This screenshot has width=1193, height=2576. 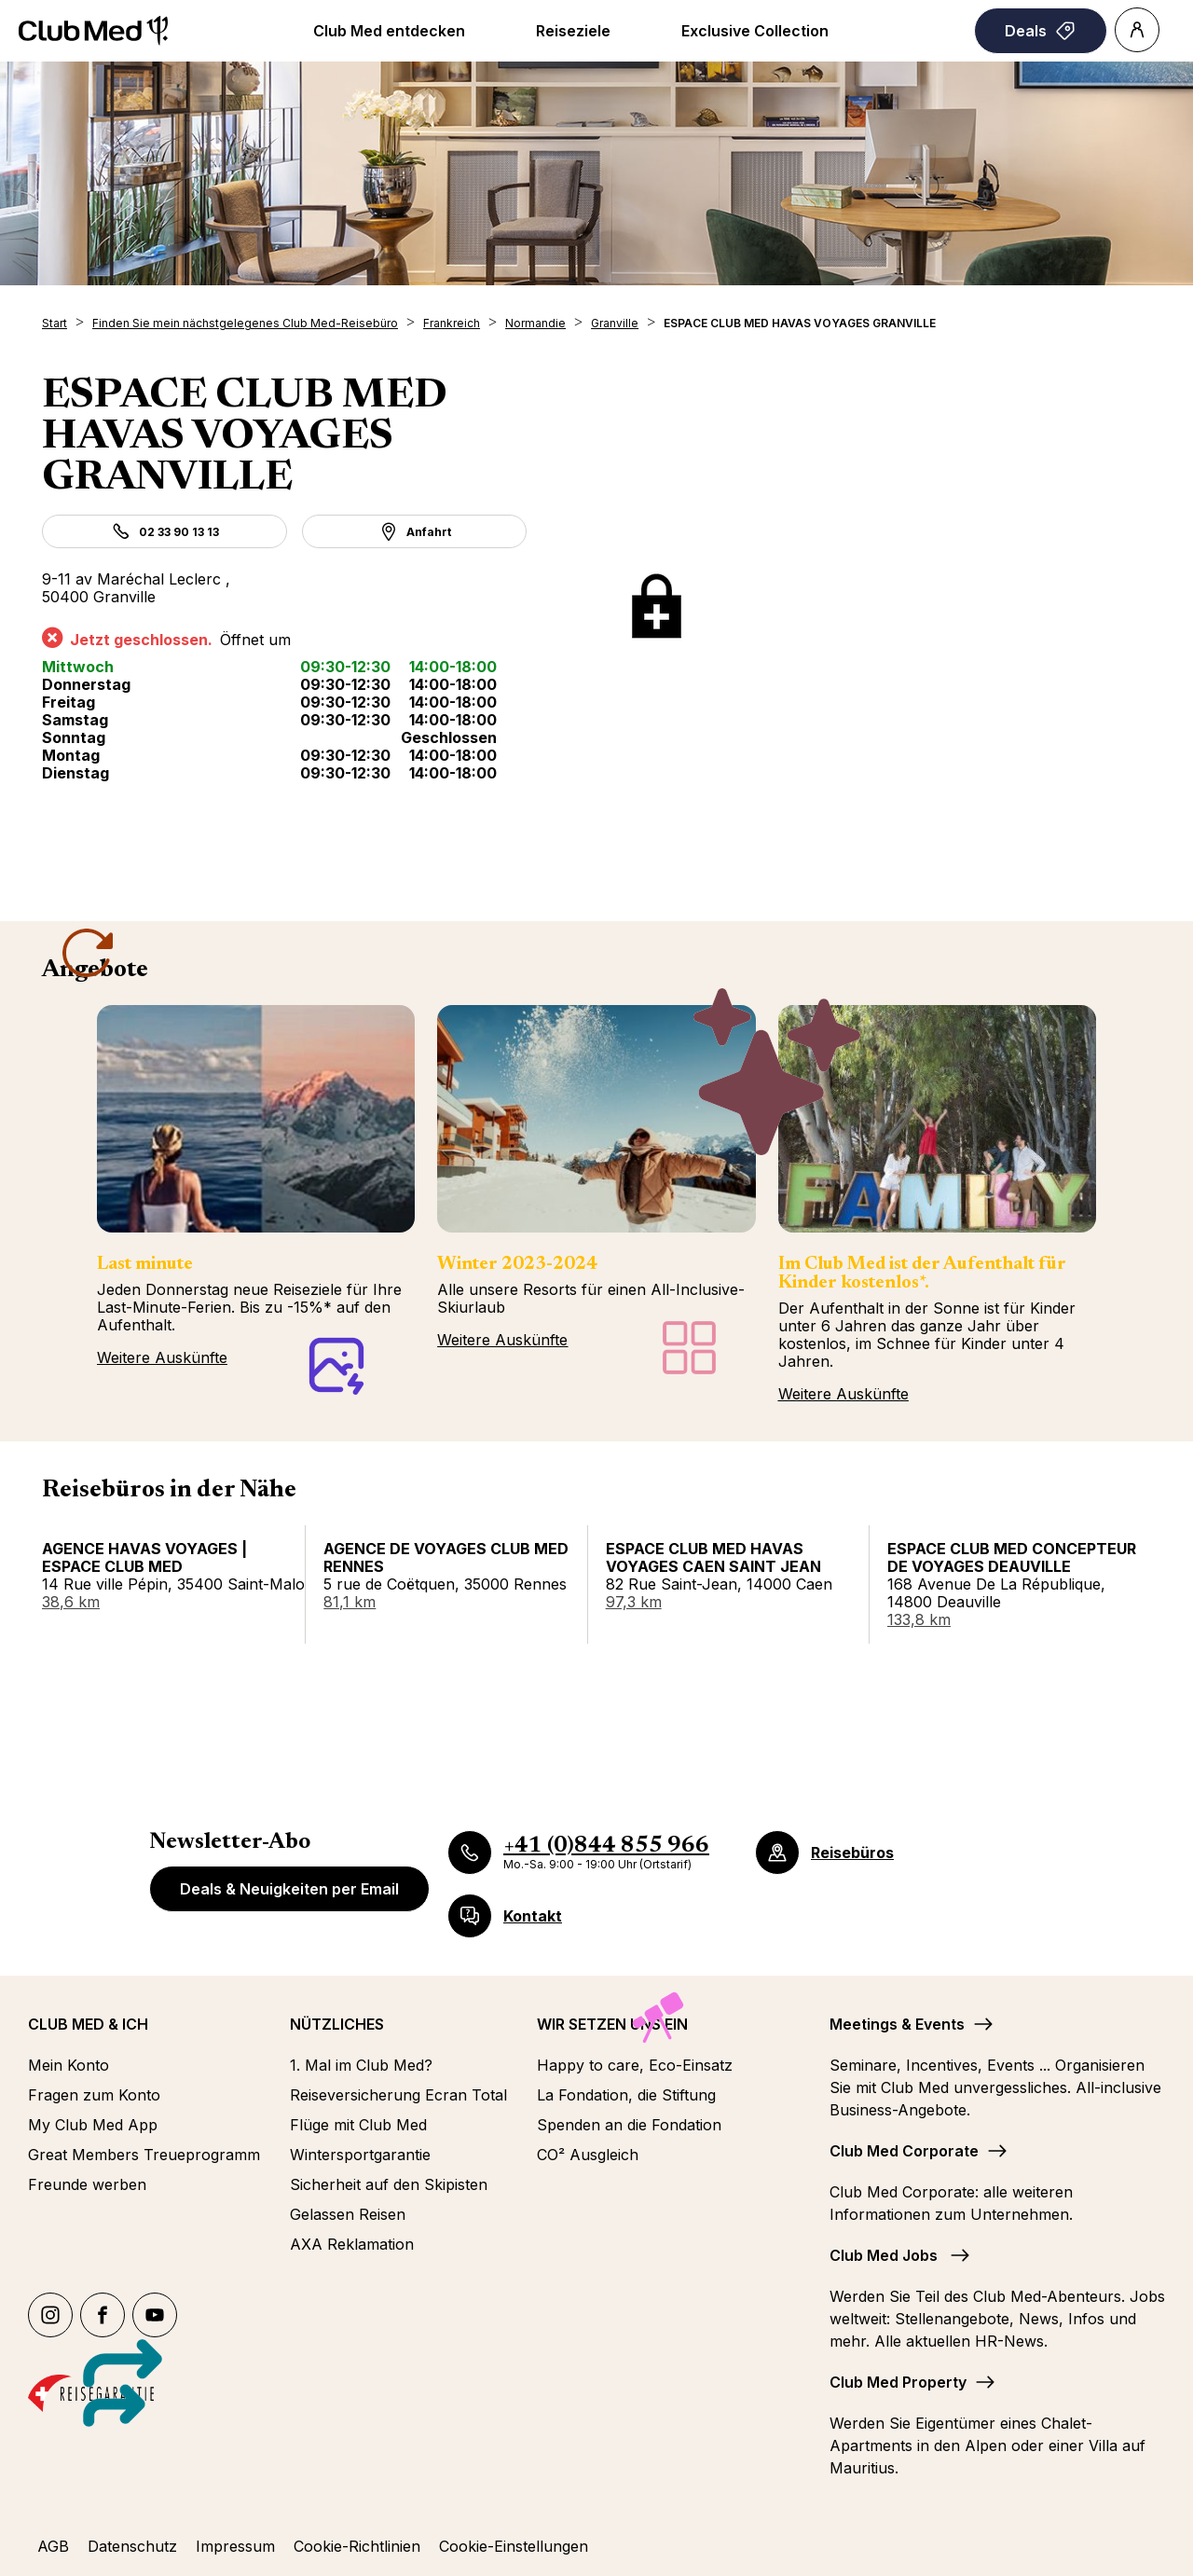 I want to click on view items in grid layout, so click(x=689, y=1347).